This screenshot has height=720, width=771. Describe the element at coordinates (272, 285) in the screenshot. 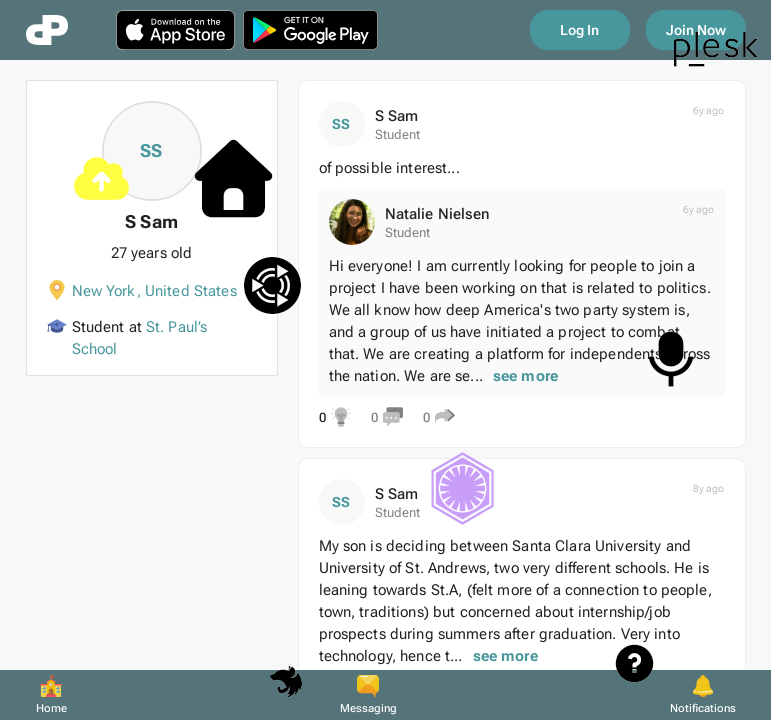

I see `ubuntu mate linux distribution logo` at that location.